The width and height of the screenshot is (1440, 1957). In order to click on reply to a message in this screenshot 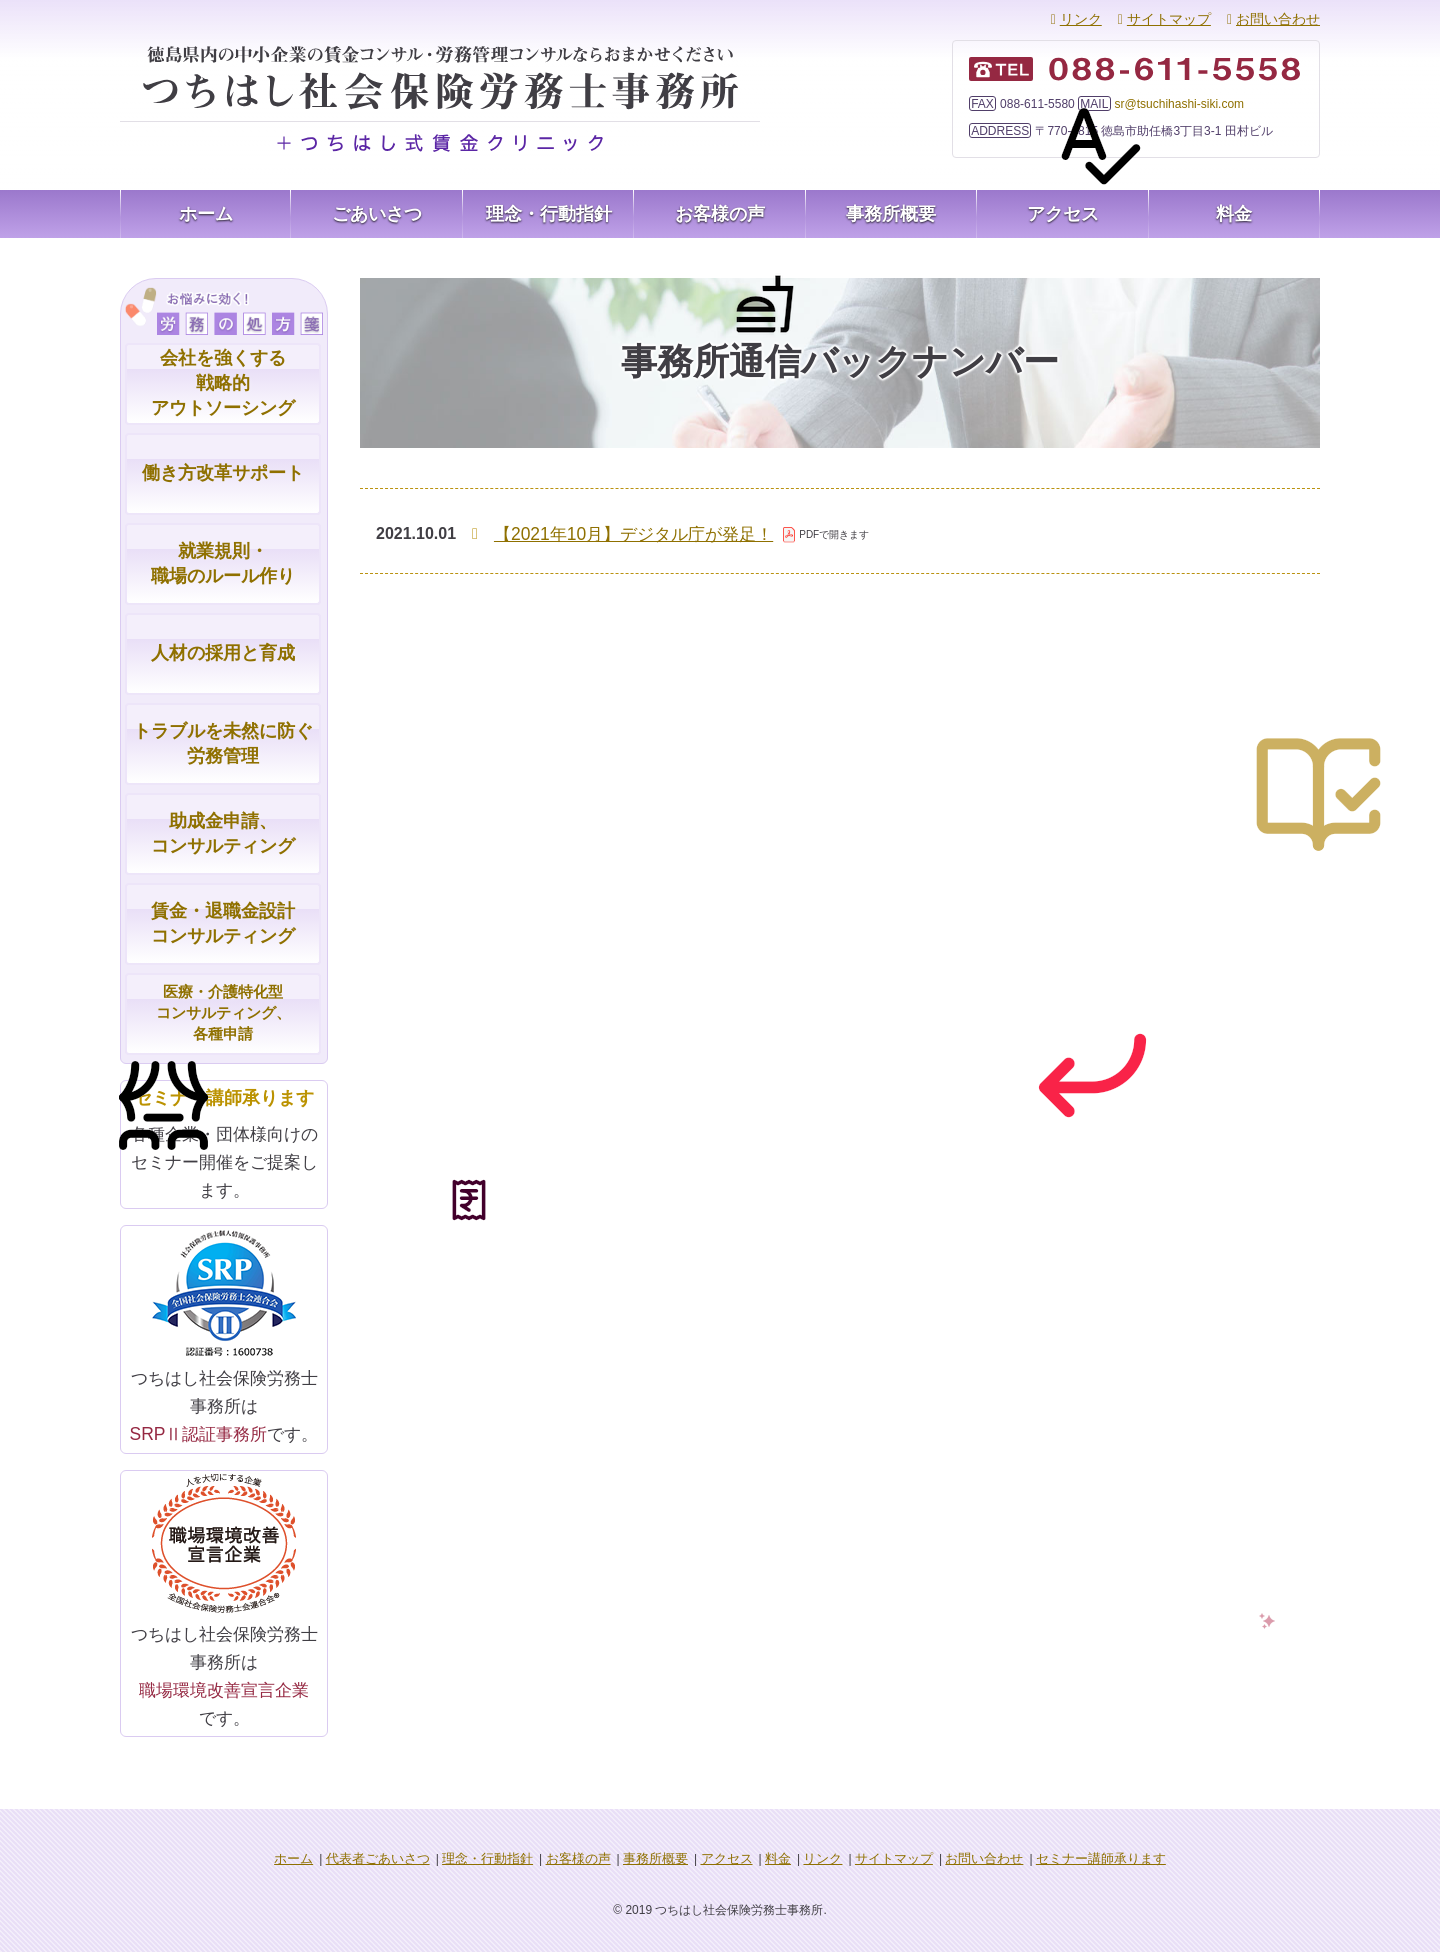, I will do `click(1092, 1075)`.